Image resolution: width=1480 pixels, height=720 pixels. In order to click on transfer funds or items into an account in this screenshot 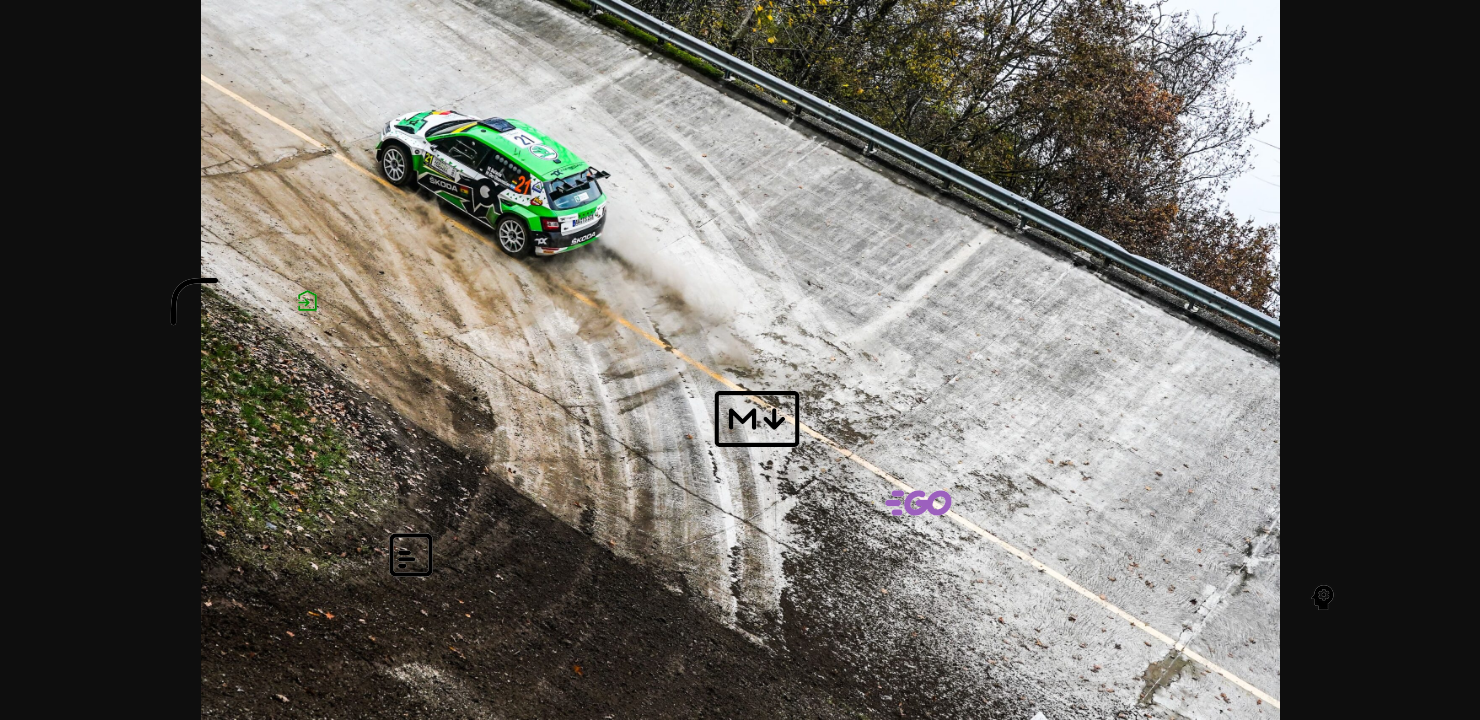, I will do `click(307, 300)`.